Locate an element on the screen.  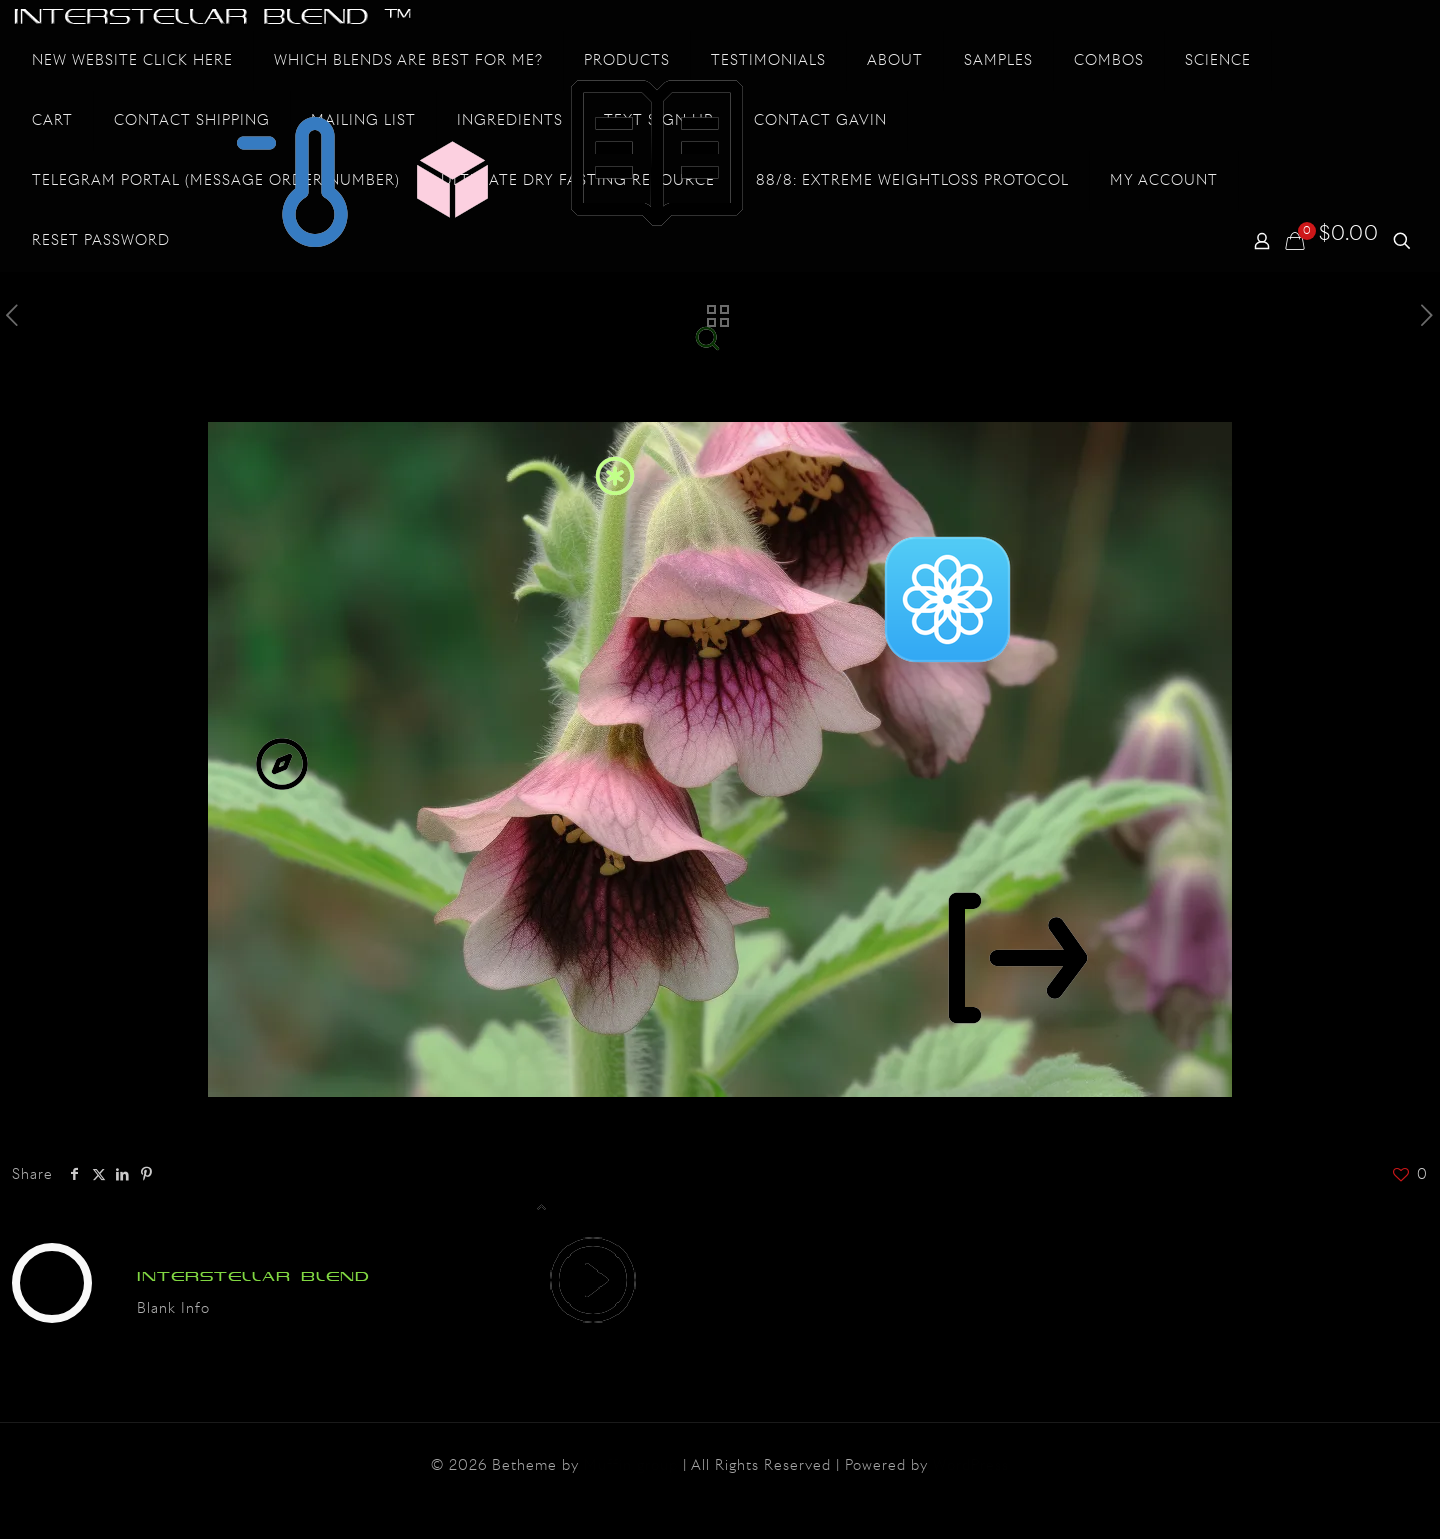
access medical or health features is located at coordinates (615, 476).